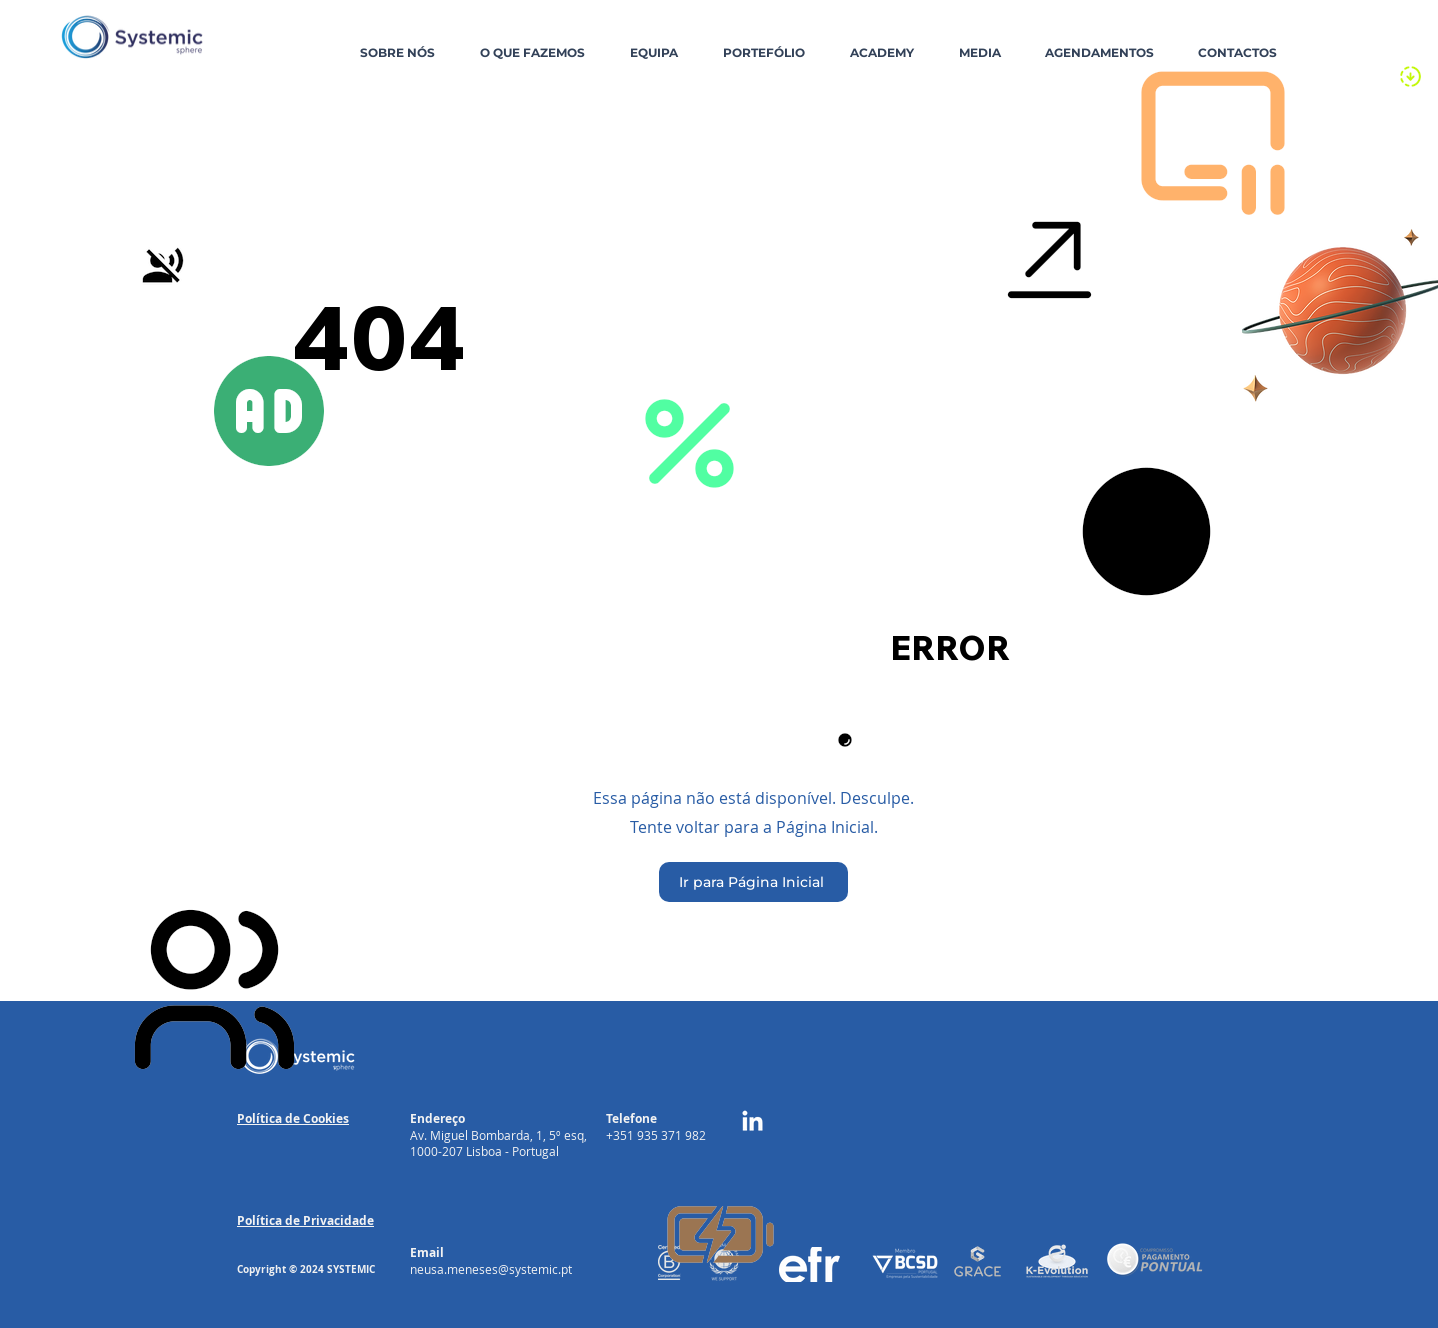 This screenshot has width=1438, height=1328. Describe the element at coordinates (1049, 256) in the screenshot. I see `open link in new window or tab` at that location.